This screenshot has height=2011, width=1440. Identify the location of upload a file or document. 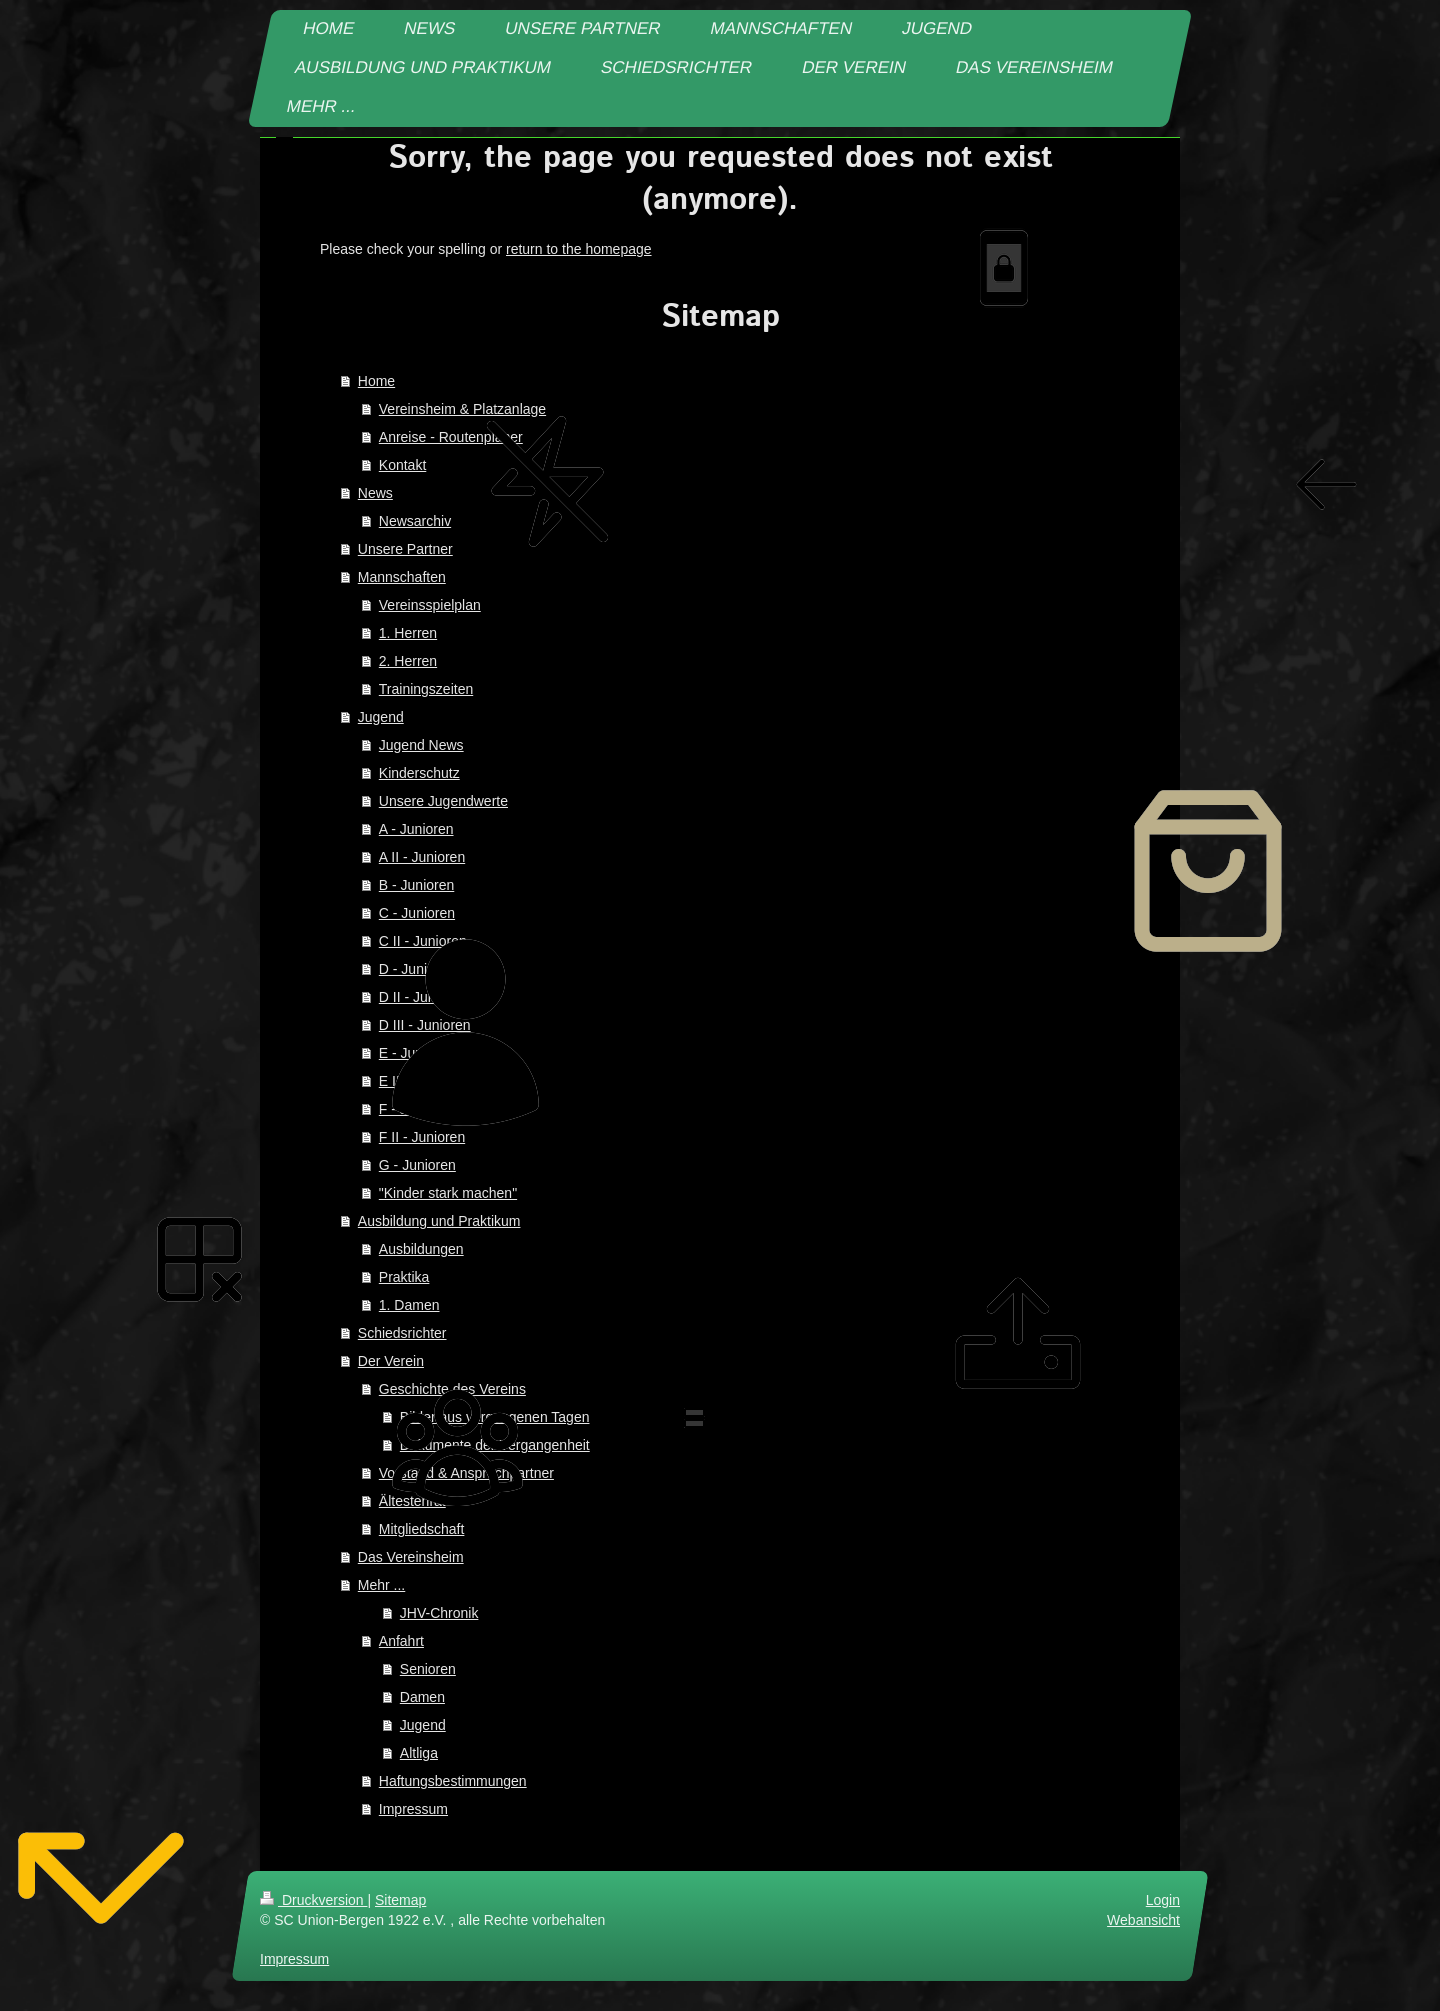
(1018, 1340).